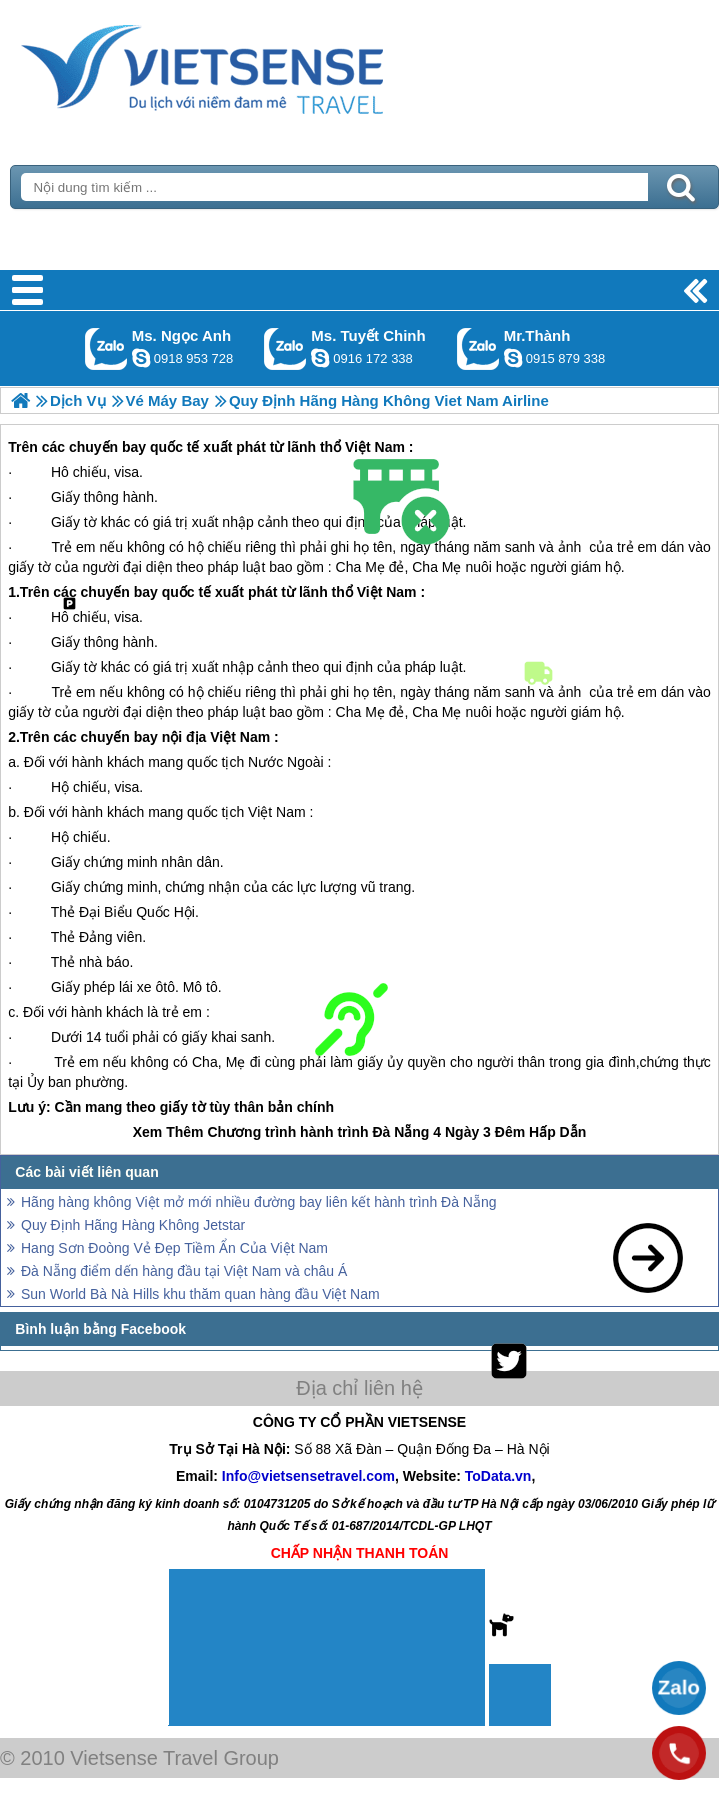 The width and height of the screenshot is (719, 1793). Describe the element at coordinates (648, 1258) in the screenshot. I see `proceed to the next step` at that location.